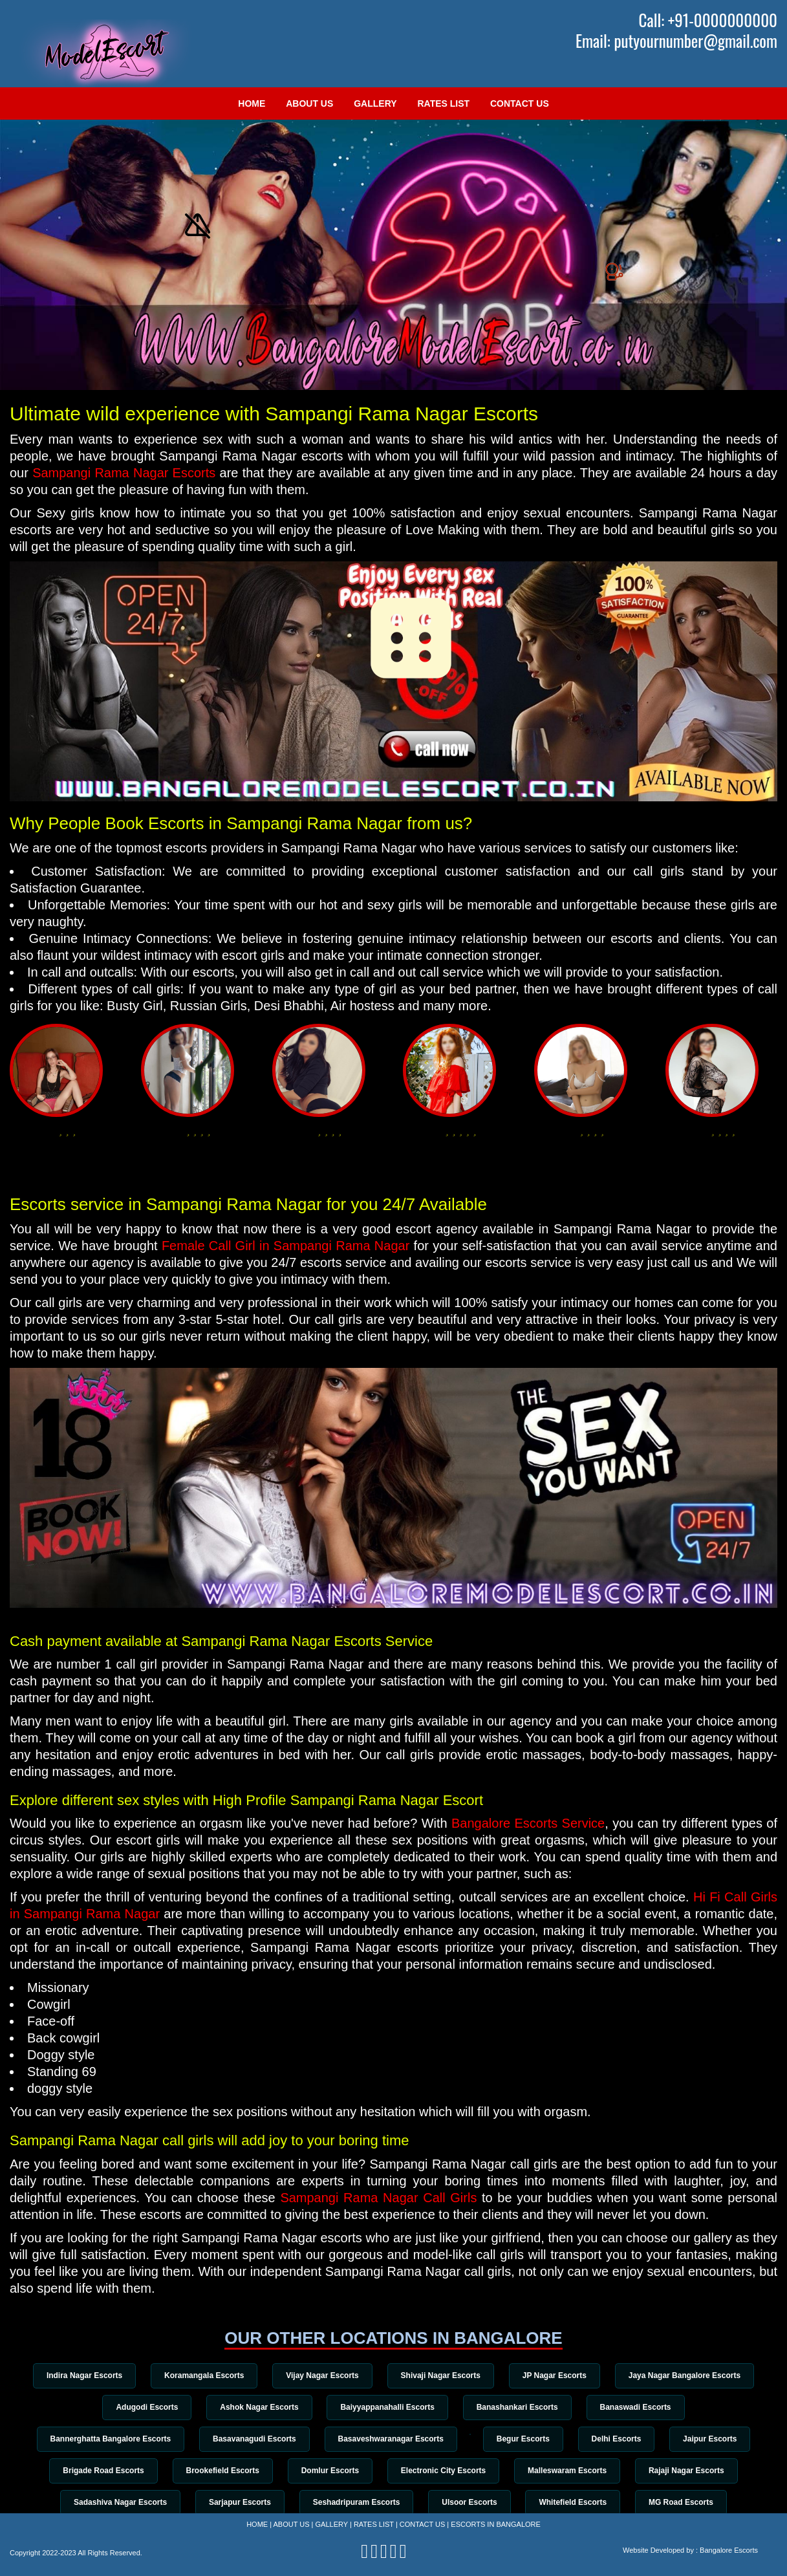 This screenshot has width=787, height=2576. What do you see at coordinates (614, 272) in the screenshot?
I see `trigger an alarm or alert` at bounding box center [614, 272].